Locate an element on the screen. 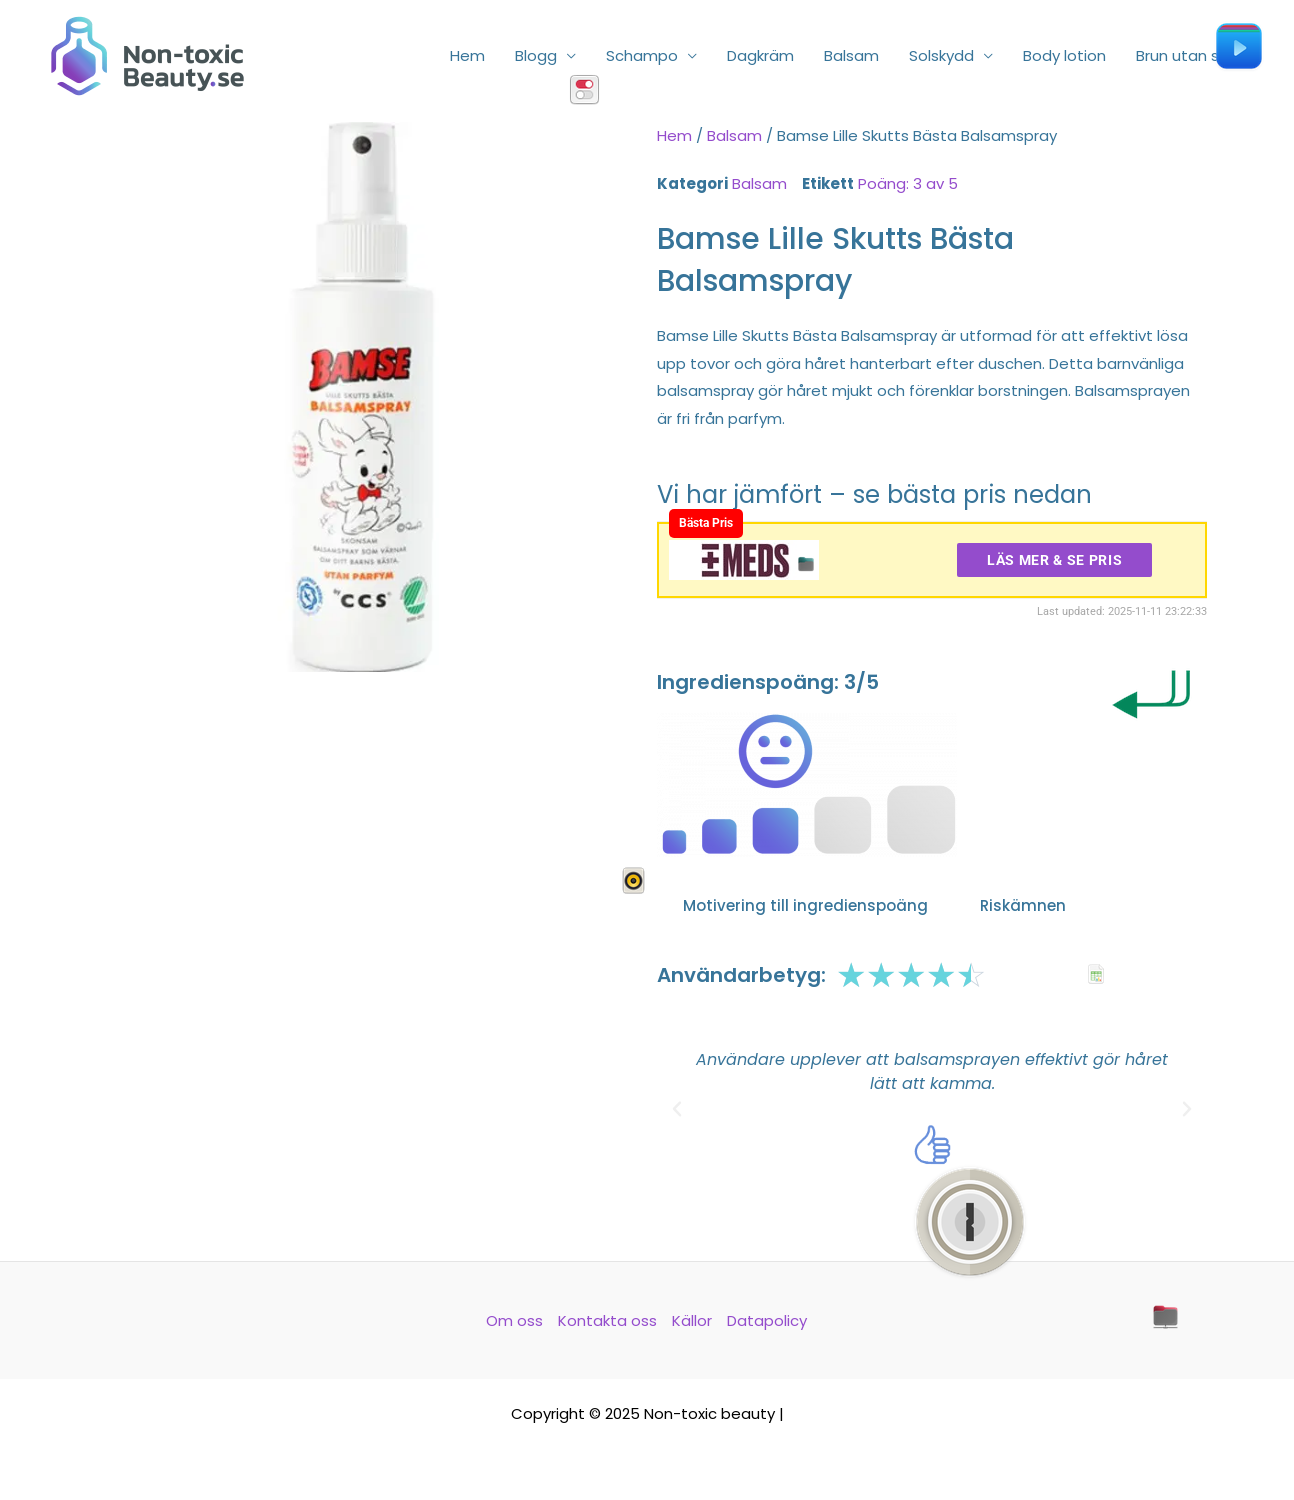 The height and width of the screenshot is (1500, 1294). open rhythmbox music player is located at coordinates (633, 880).